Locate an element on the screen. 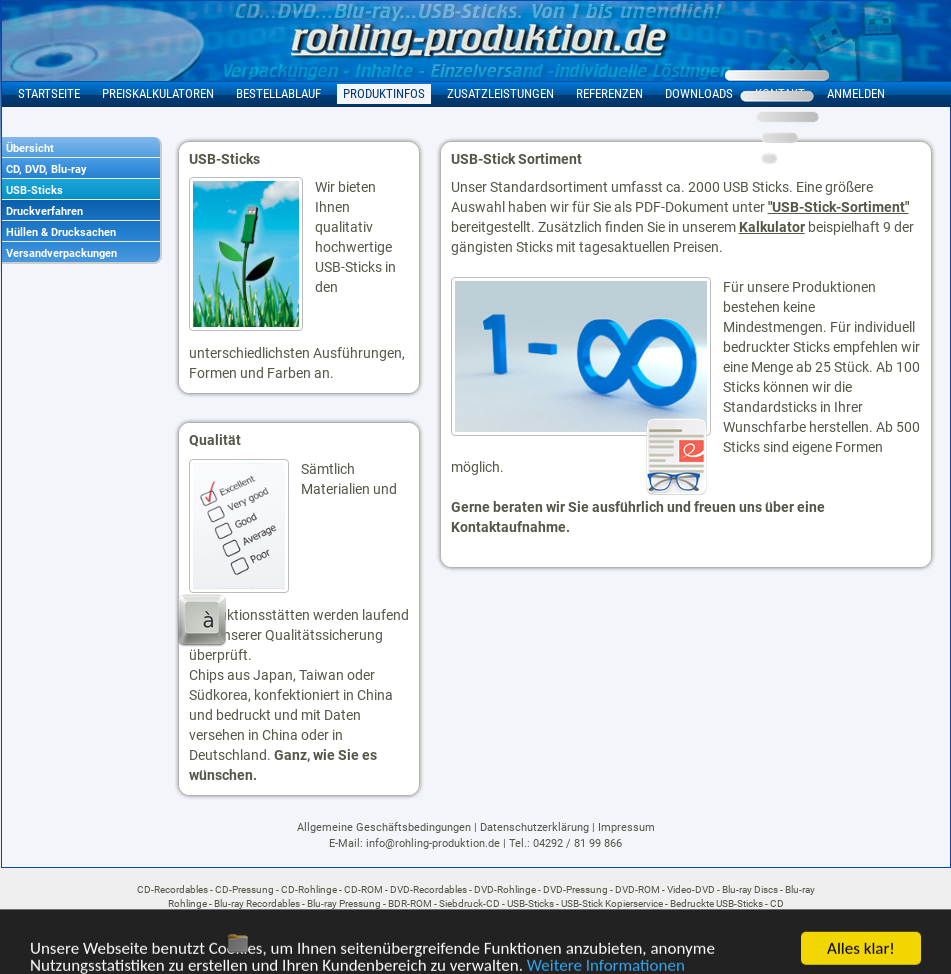  indicates tornado or severe storm warning is located at coordinates (777, 117).